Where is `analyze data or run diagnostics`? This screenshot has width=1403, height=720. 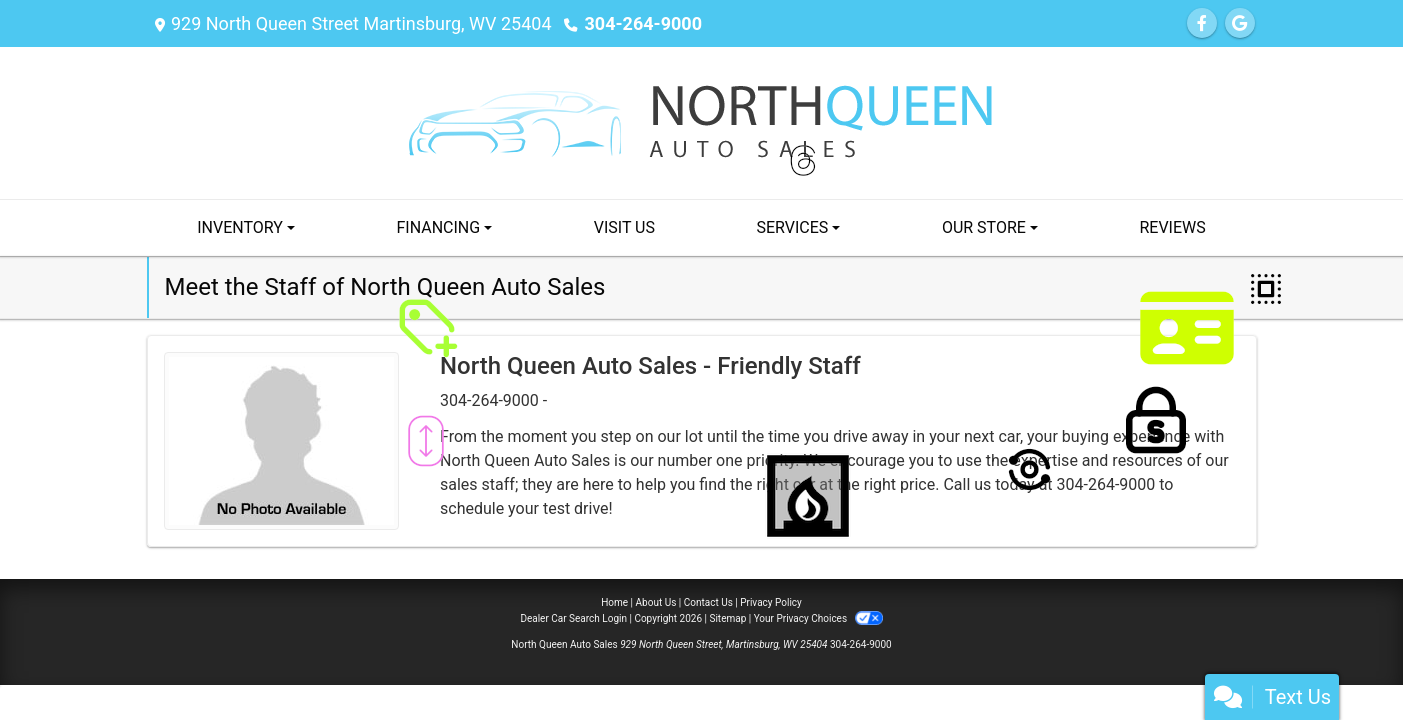 analyze data or run diagnostics is located at coordinates (1029, 469).